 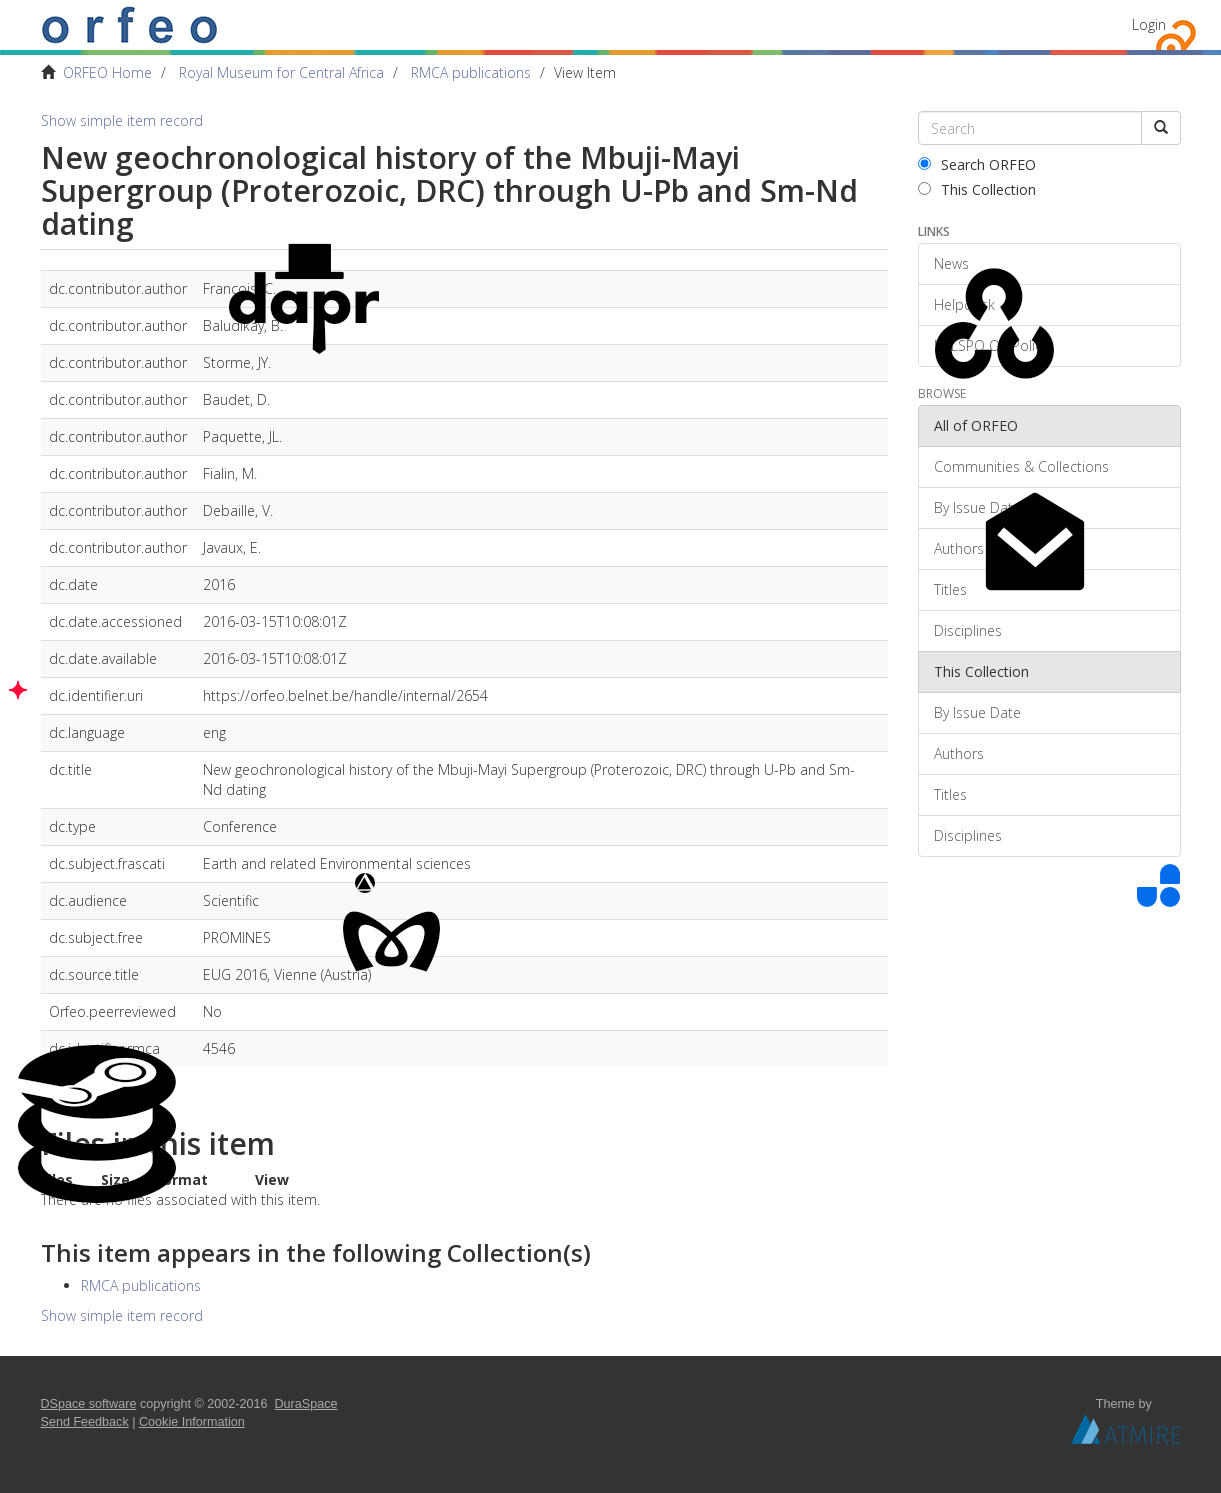 What do you see at coordinates (304, 299) in the screenshot?
I see `dapr distributed application runtime logo` at bounding box center [304, 299].